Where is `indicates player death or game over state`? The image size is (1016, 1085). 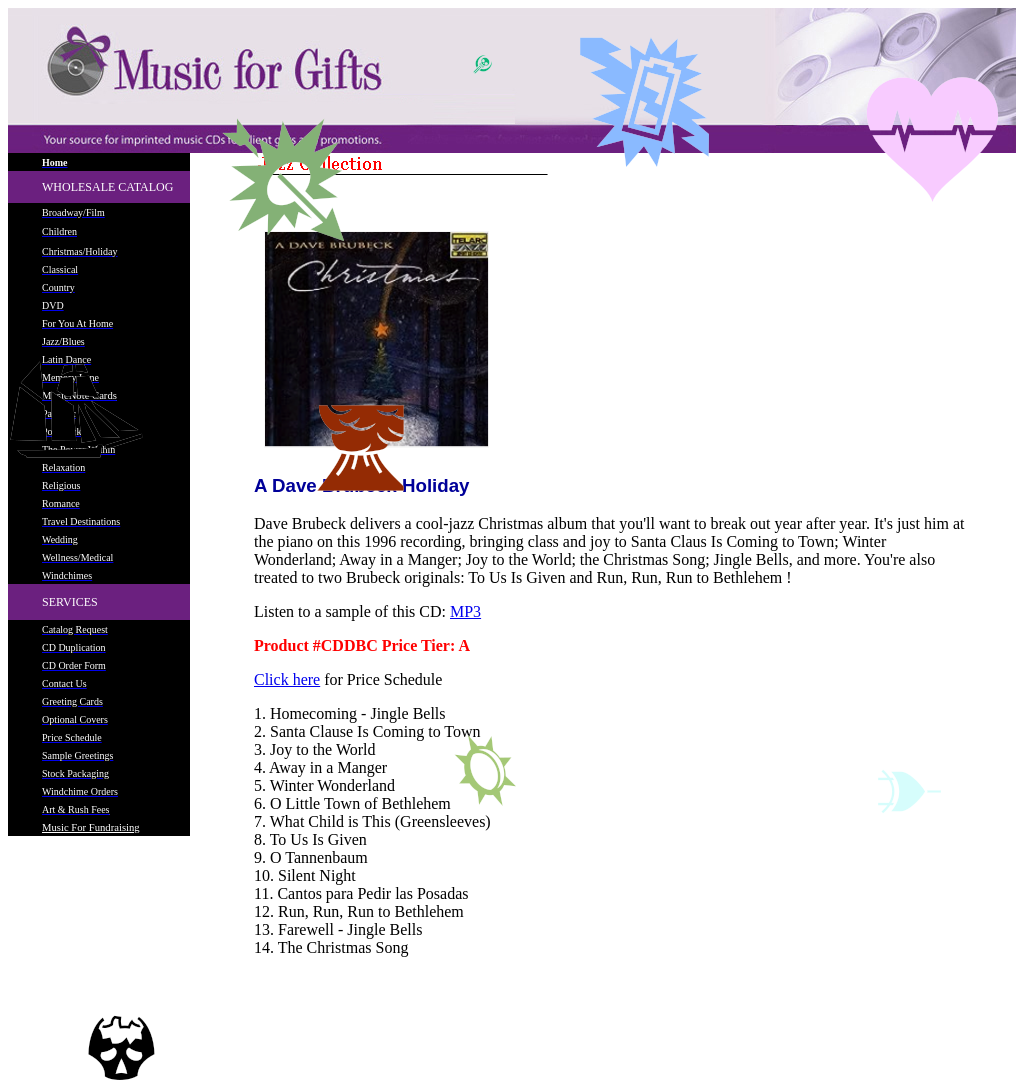 indicates player death or game over state is located at coordinates (121, 1048).